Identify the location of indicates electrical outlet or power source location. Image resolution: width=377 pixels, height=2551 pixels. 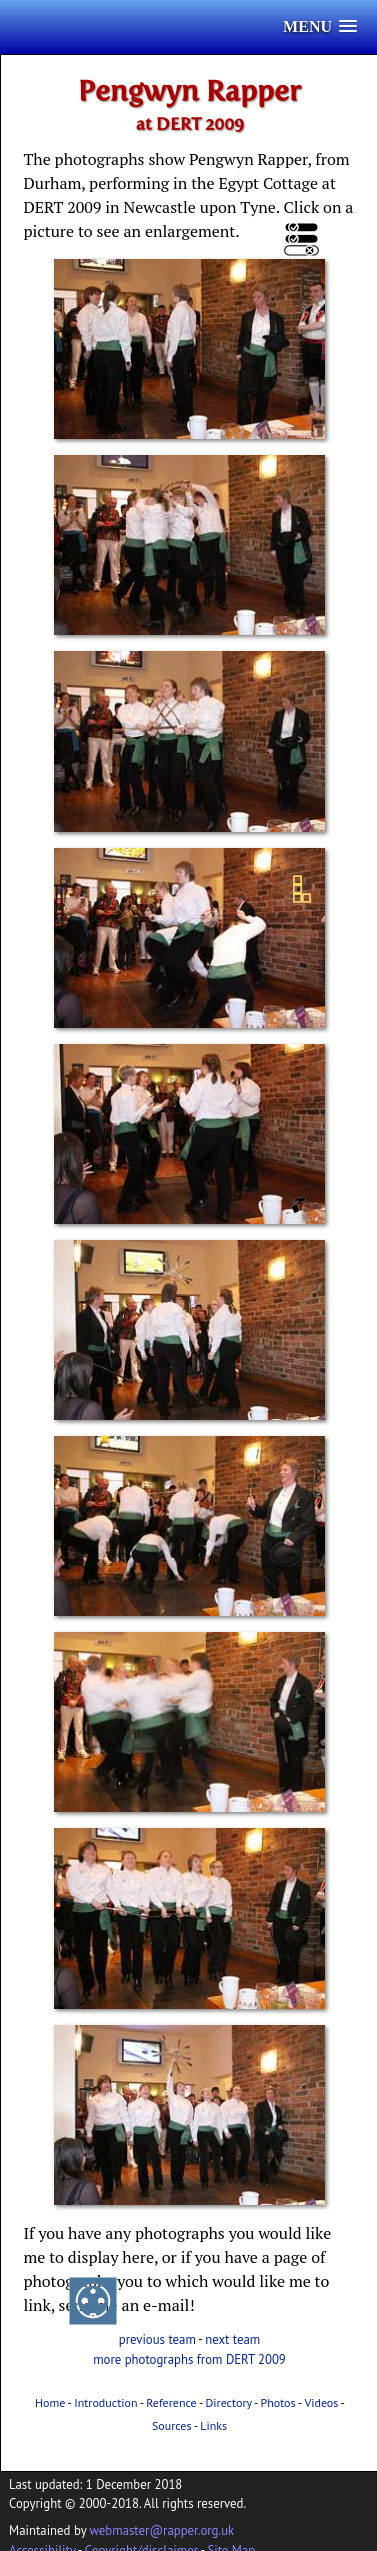
(93, 2301).